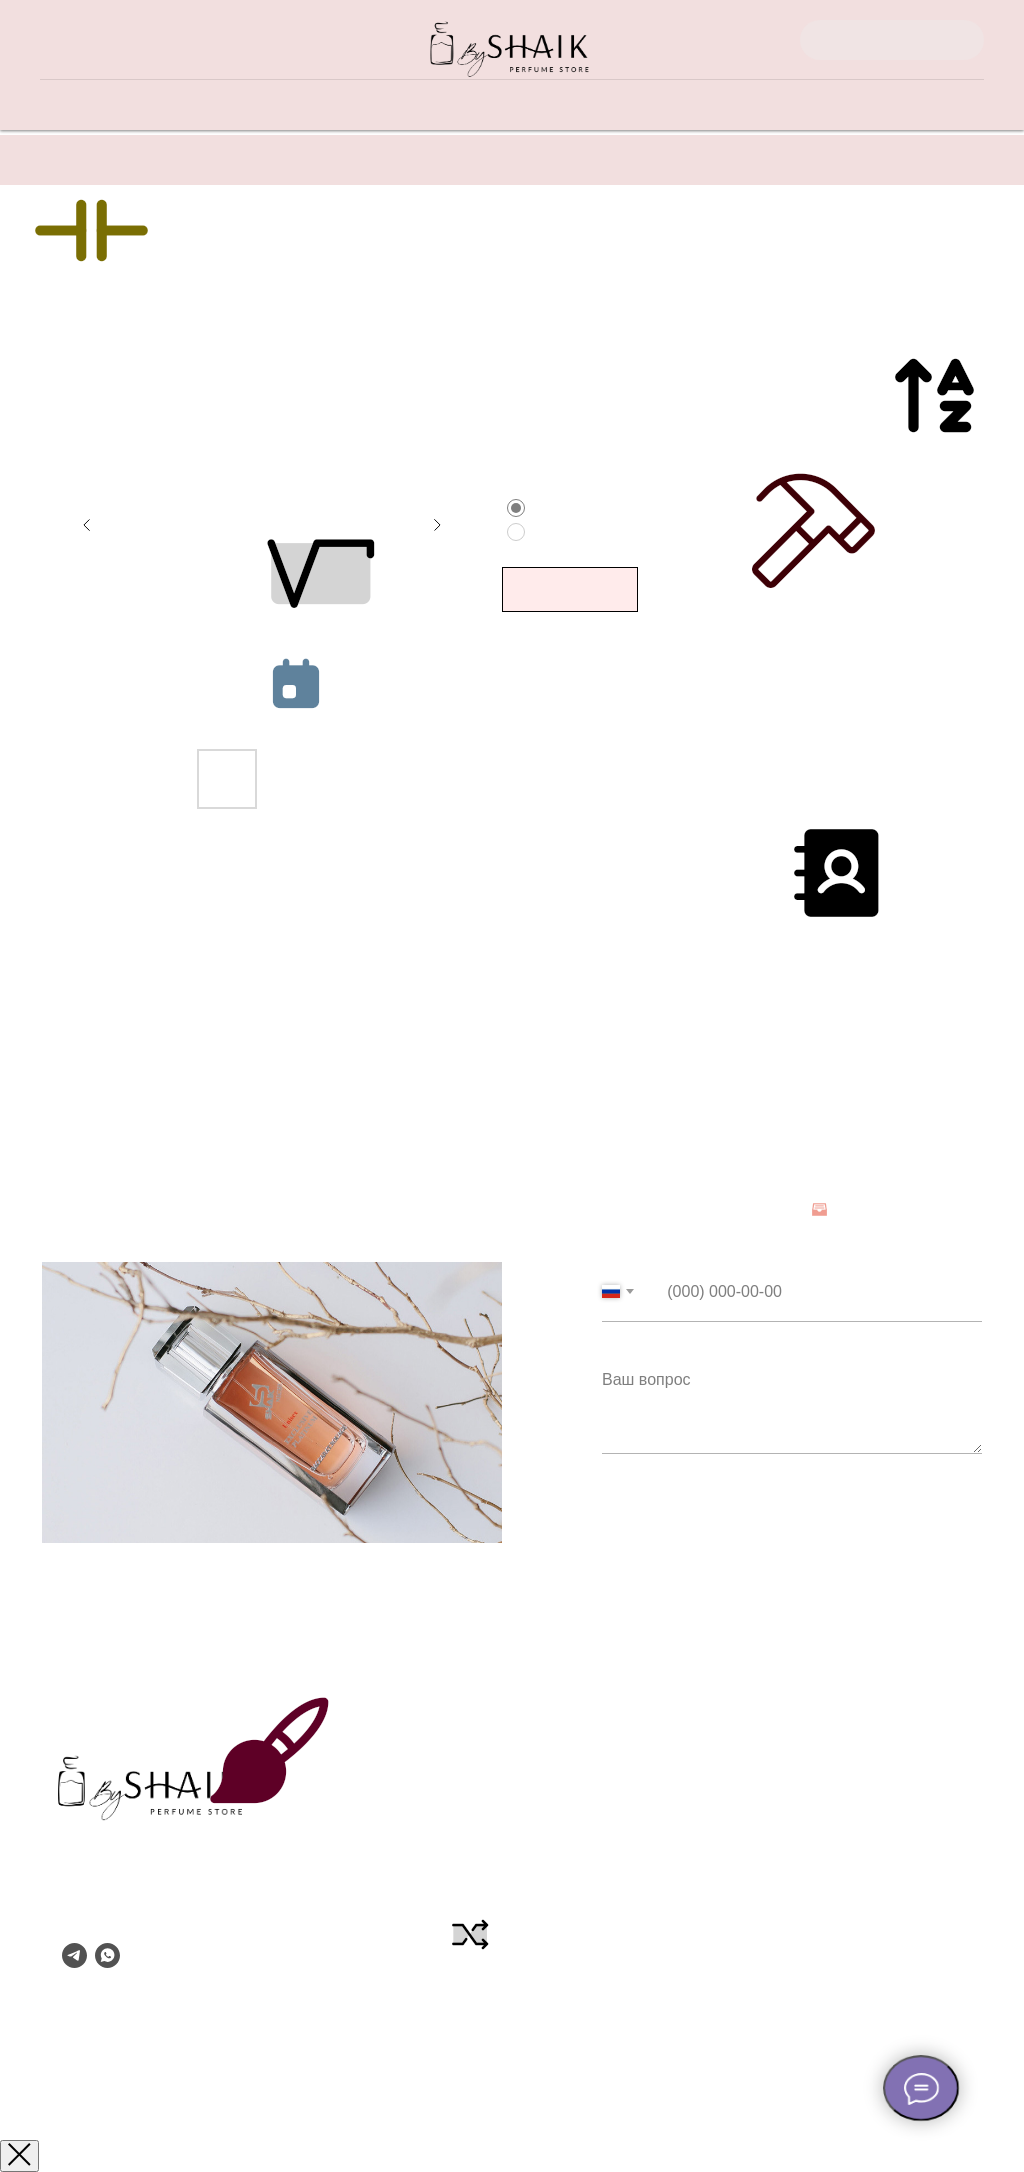 The width and height of the screenshot is (1024, 2172). What do you see at coordinates (934, 395) in the screenshot?
I see `sort items alphabetically in ascending order (A to Z)` at bounding box center [934, 395].